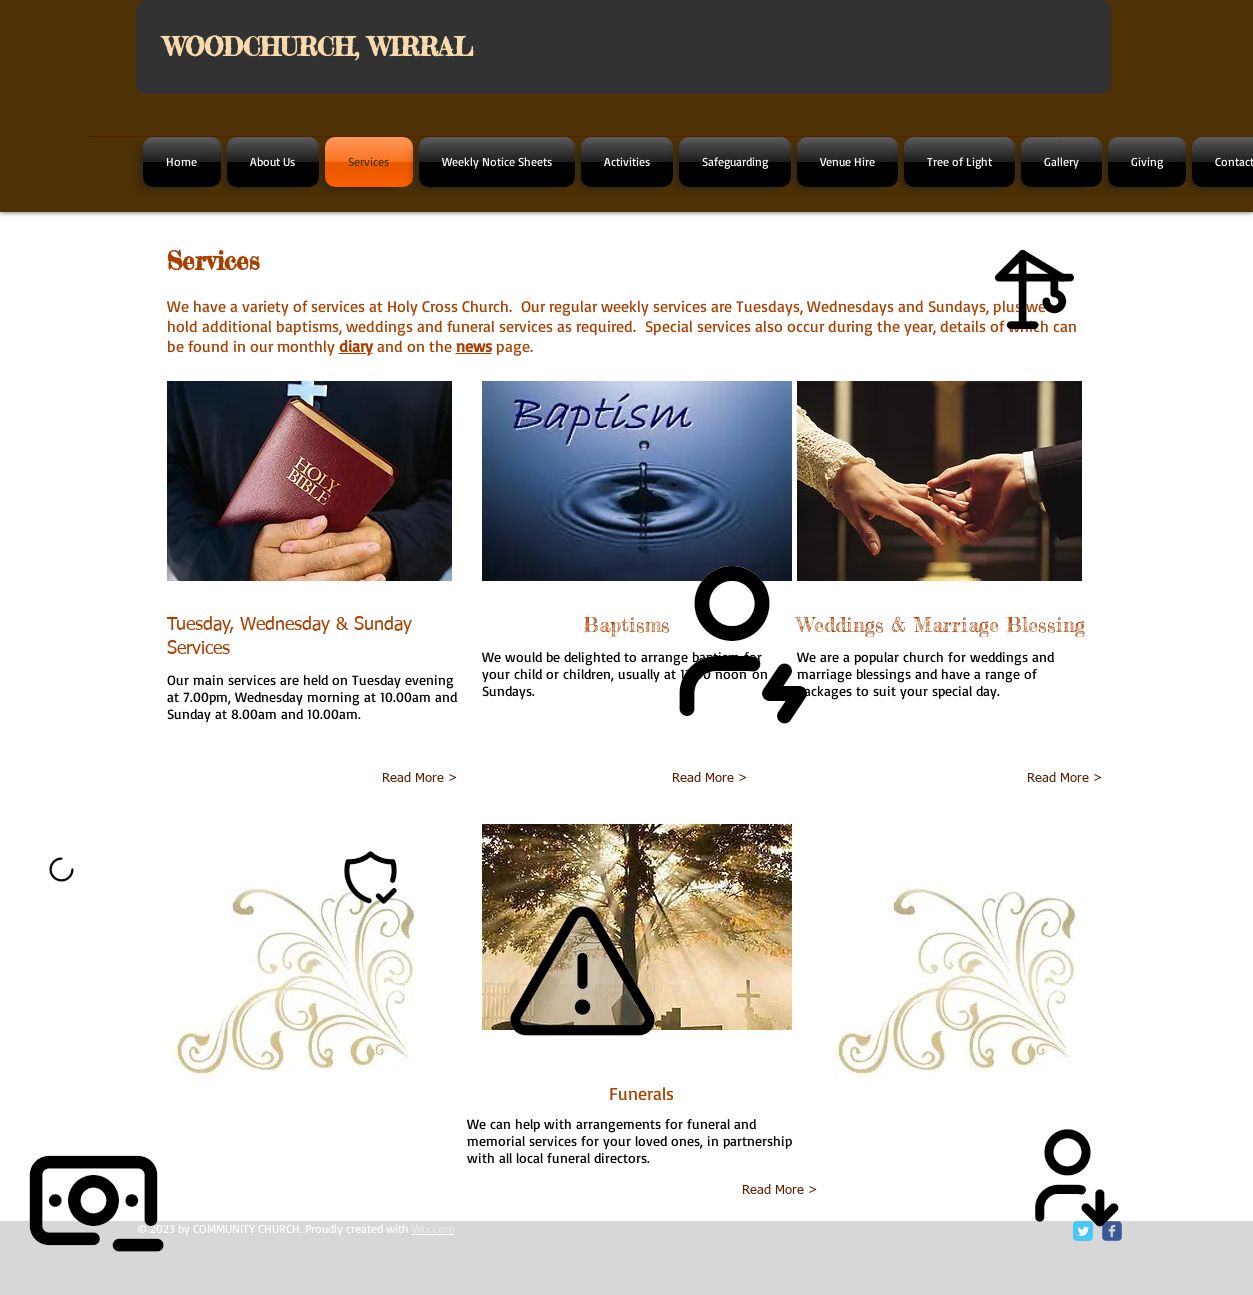  What do you see at coordinates (93, 1200) in the screenshot?
I see `subtract funds or reduce balance` at bounding box center [93, 1200].